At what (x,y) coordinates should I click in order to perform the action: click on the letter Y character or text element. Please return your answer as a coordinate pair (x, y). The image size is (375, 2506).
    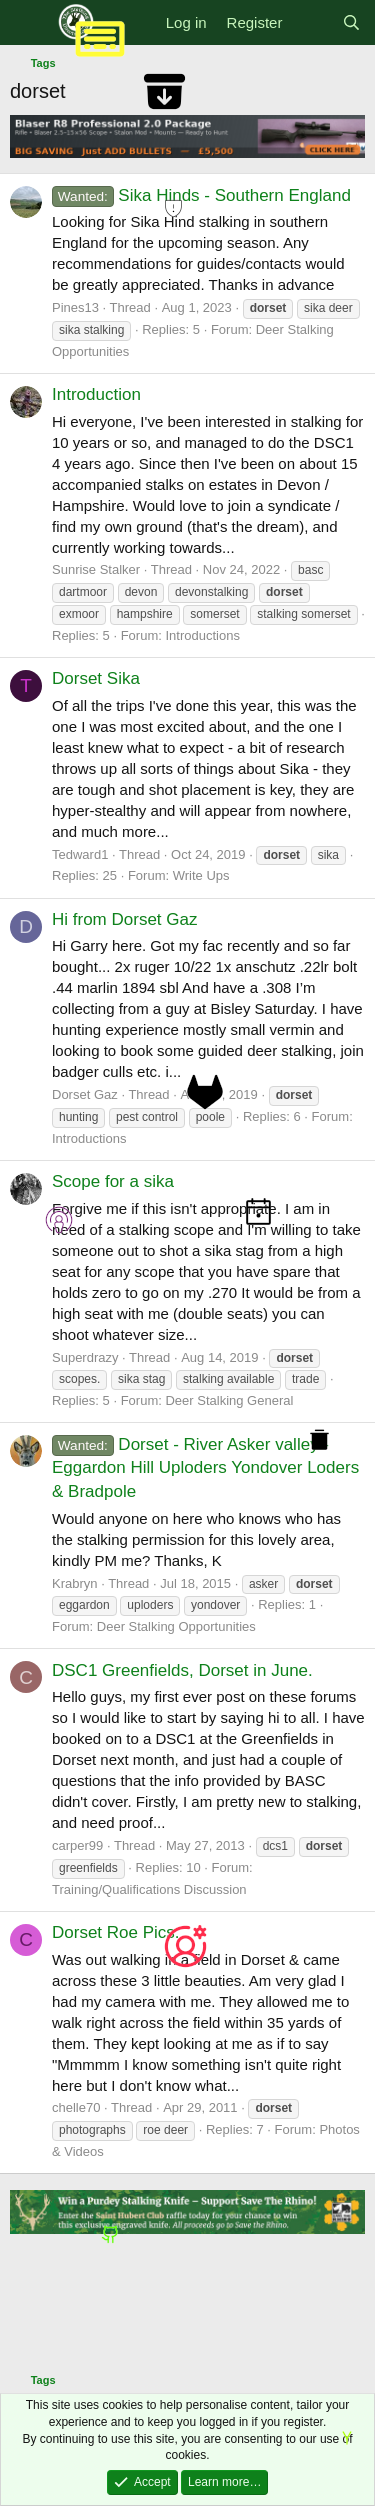
    Looking at the image, I should click on (347, 2438).